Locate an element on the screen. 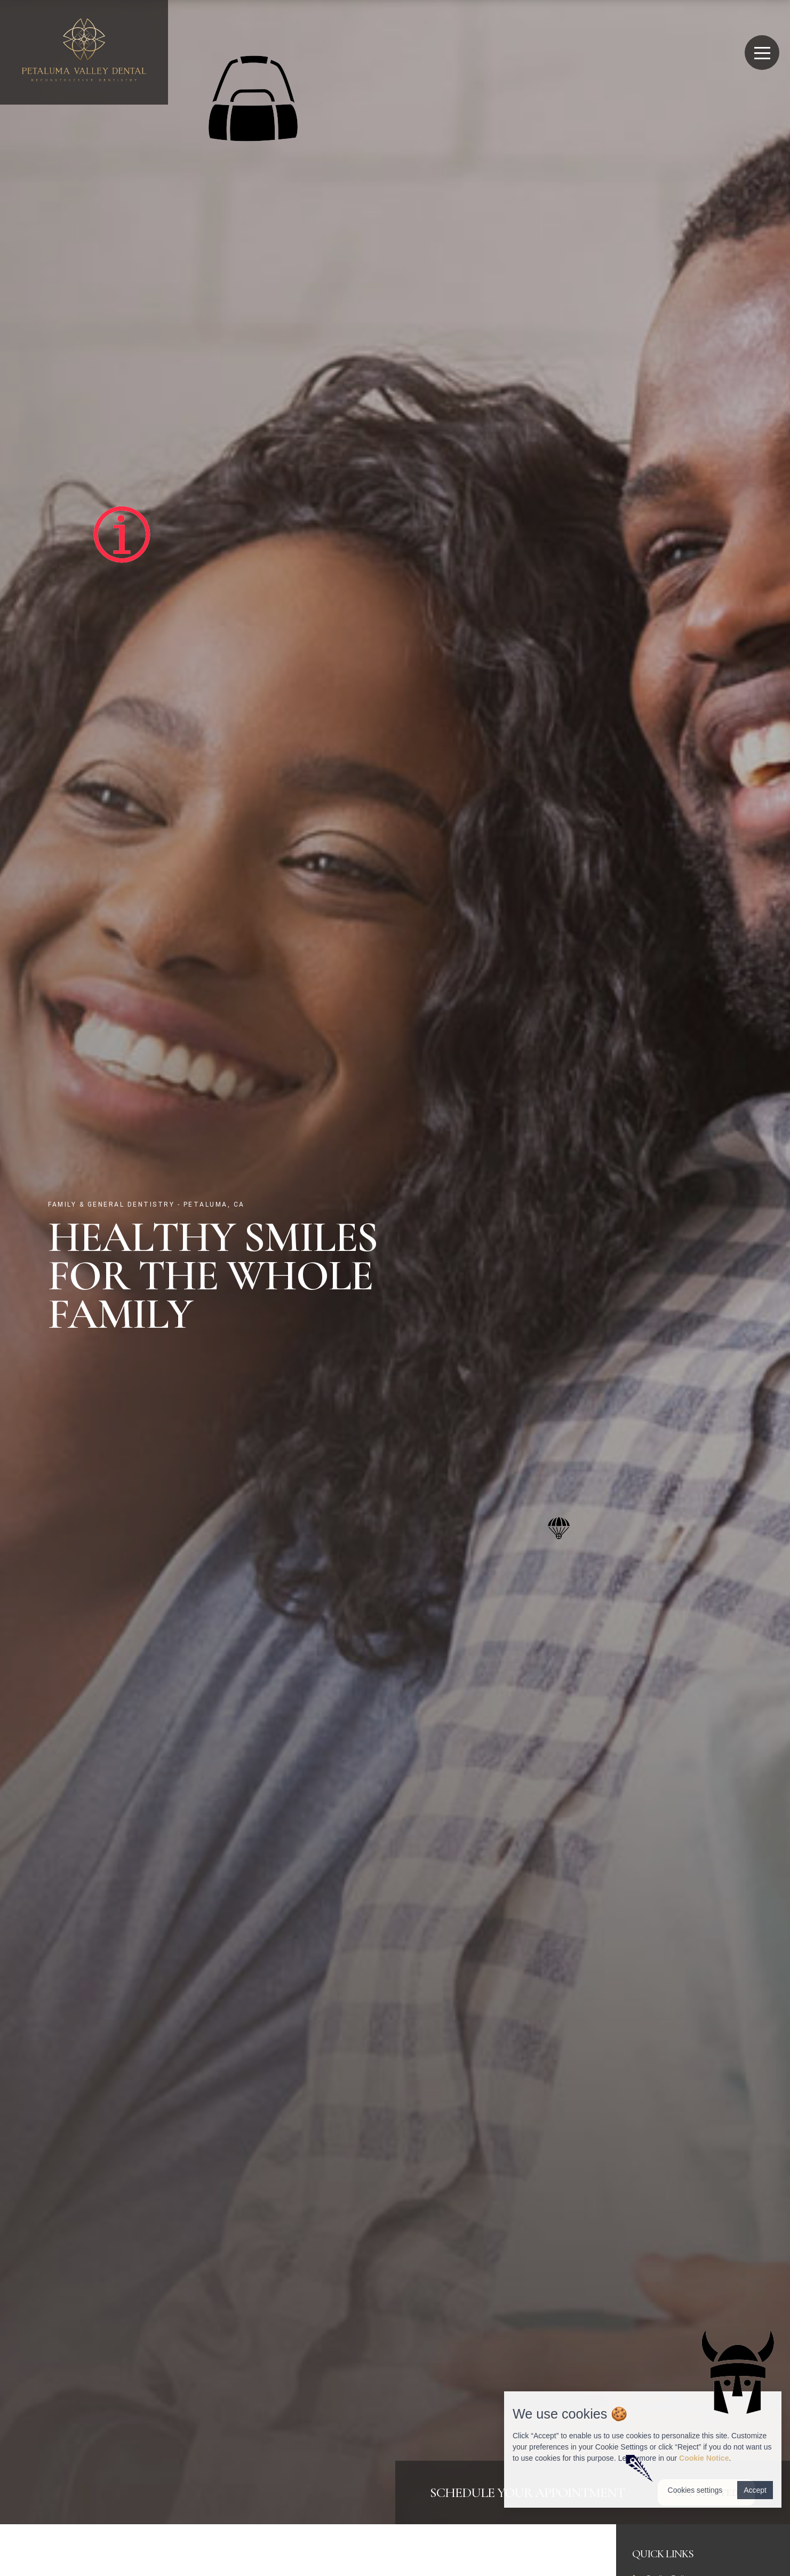 This screenshot has height=2576, width=790. activate drilling or boring tool is located at coordinates (639, 2468).